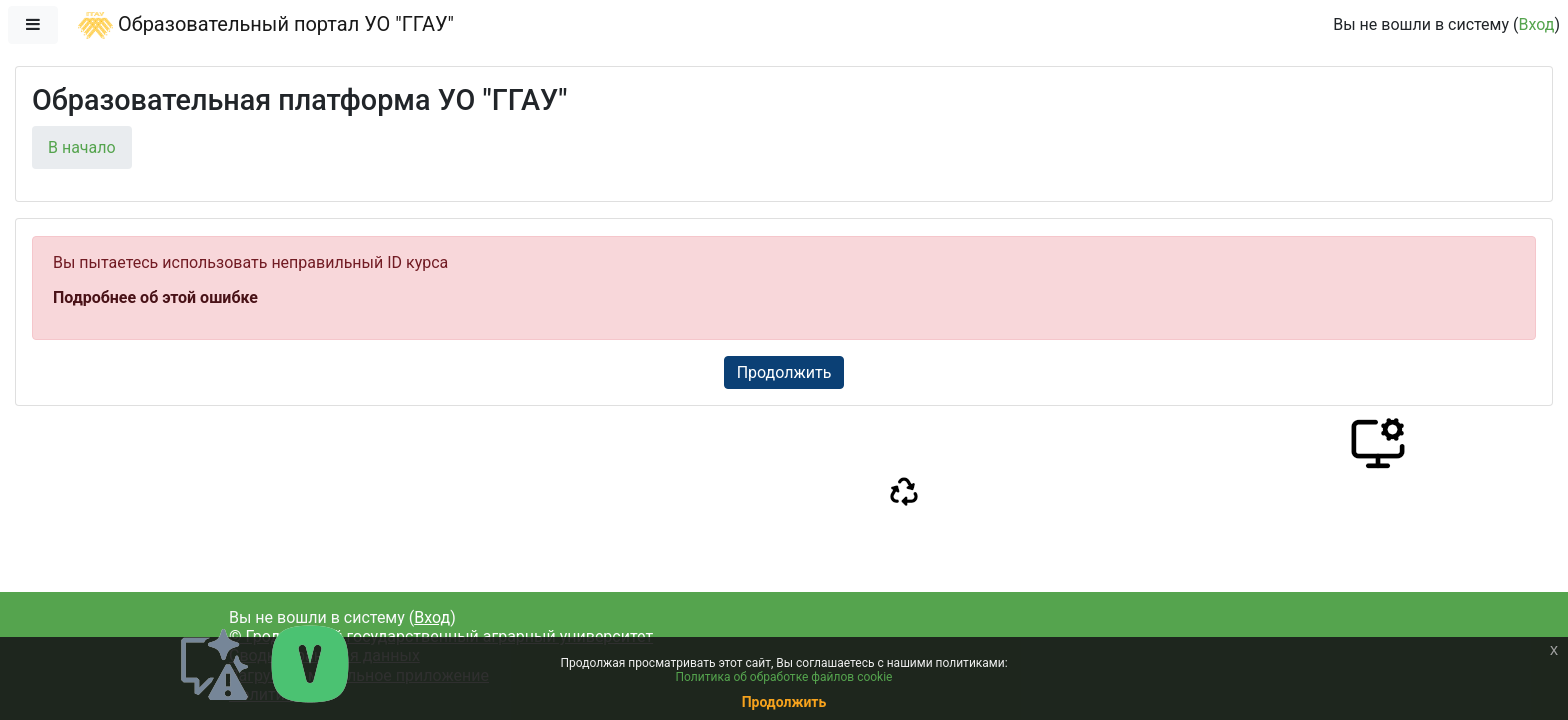 Image resolution: width=1568 pixels, height=720 pixels. I want to click on AI chat feature experiencing an issue or error, so click(212, 664).